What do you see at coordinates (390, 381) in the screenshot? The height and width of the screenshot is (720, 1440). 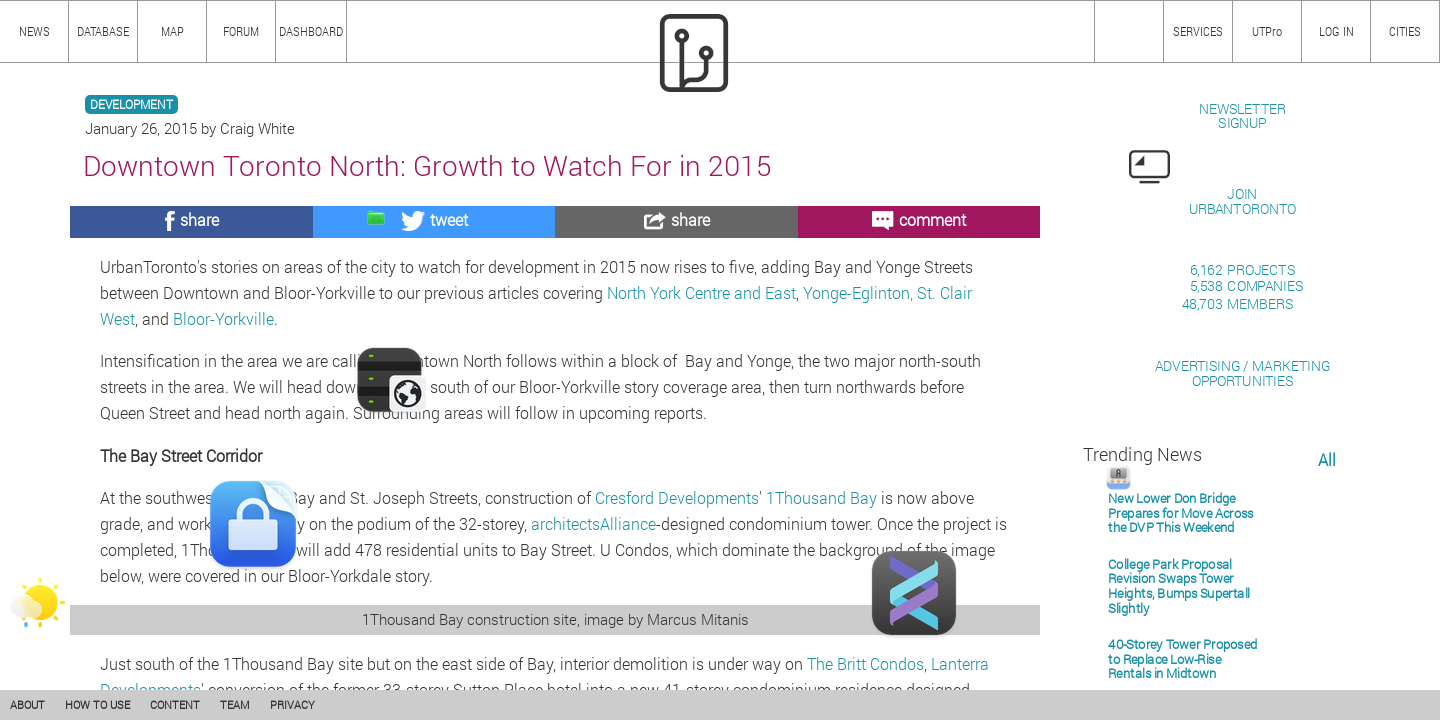 I see `configure web server network settings` at bounding box center [390, 381].